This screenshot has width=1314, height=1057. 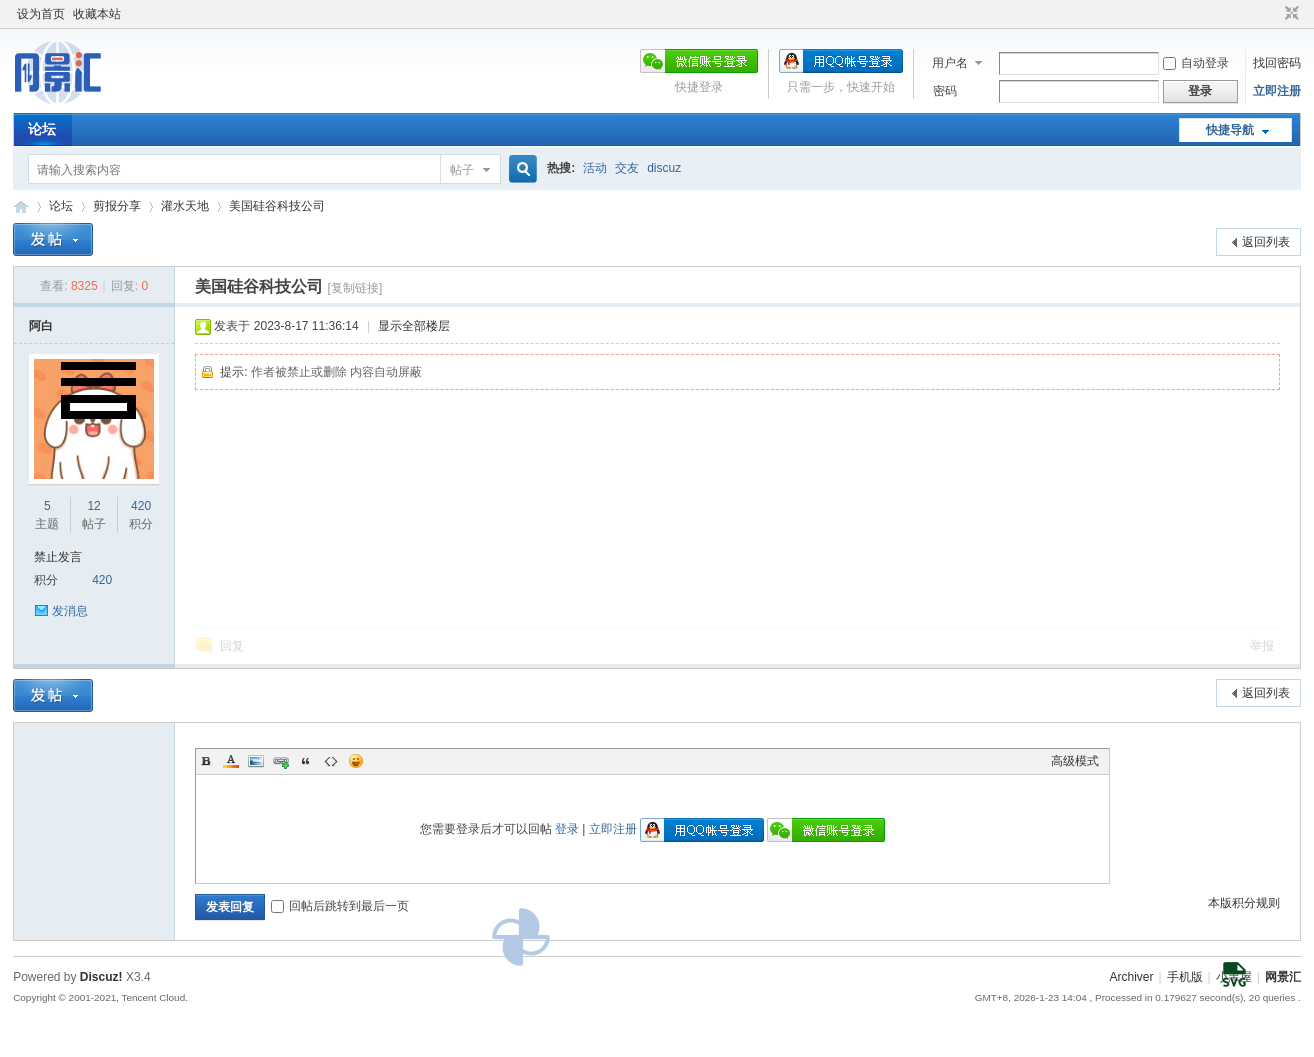 What do you see at coordinates (521, 937) in the screenshot?
I see `open google photos` at bounding box center [521, 937].